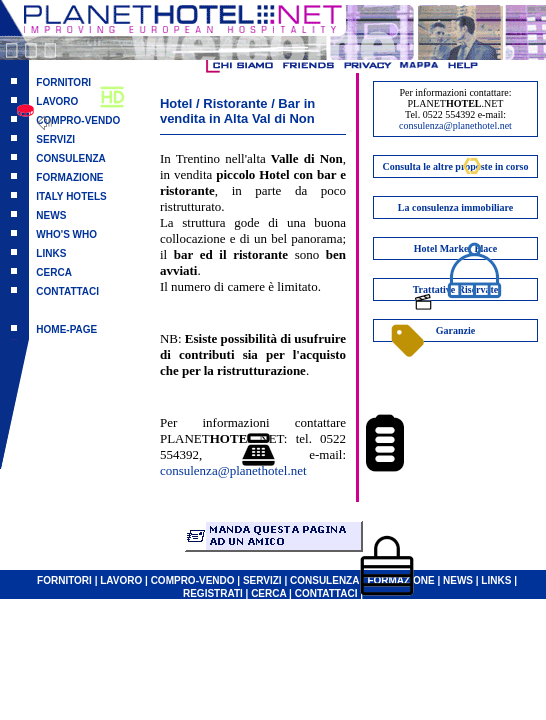  I want to click on view your coin balance or currency, so click(25, 110).